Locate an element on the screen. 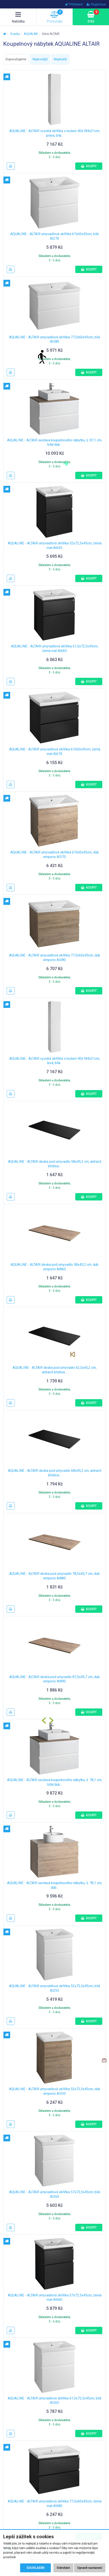  access work or business documents is located at coordinates (104, 2060).